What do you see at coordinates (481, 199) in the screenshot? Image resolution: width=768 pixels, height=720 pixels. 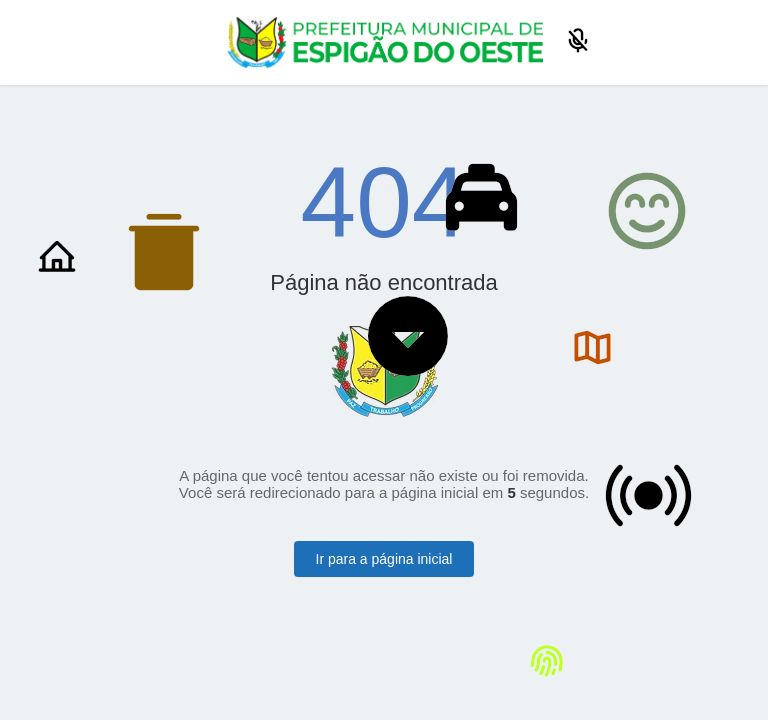 I see `request a taxi or cab ride` at bounding box center [481, 199].